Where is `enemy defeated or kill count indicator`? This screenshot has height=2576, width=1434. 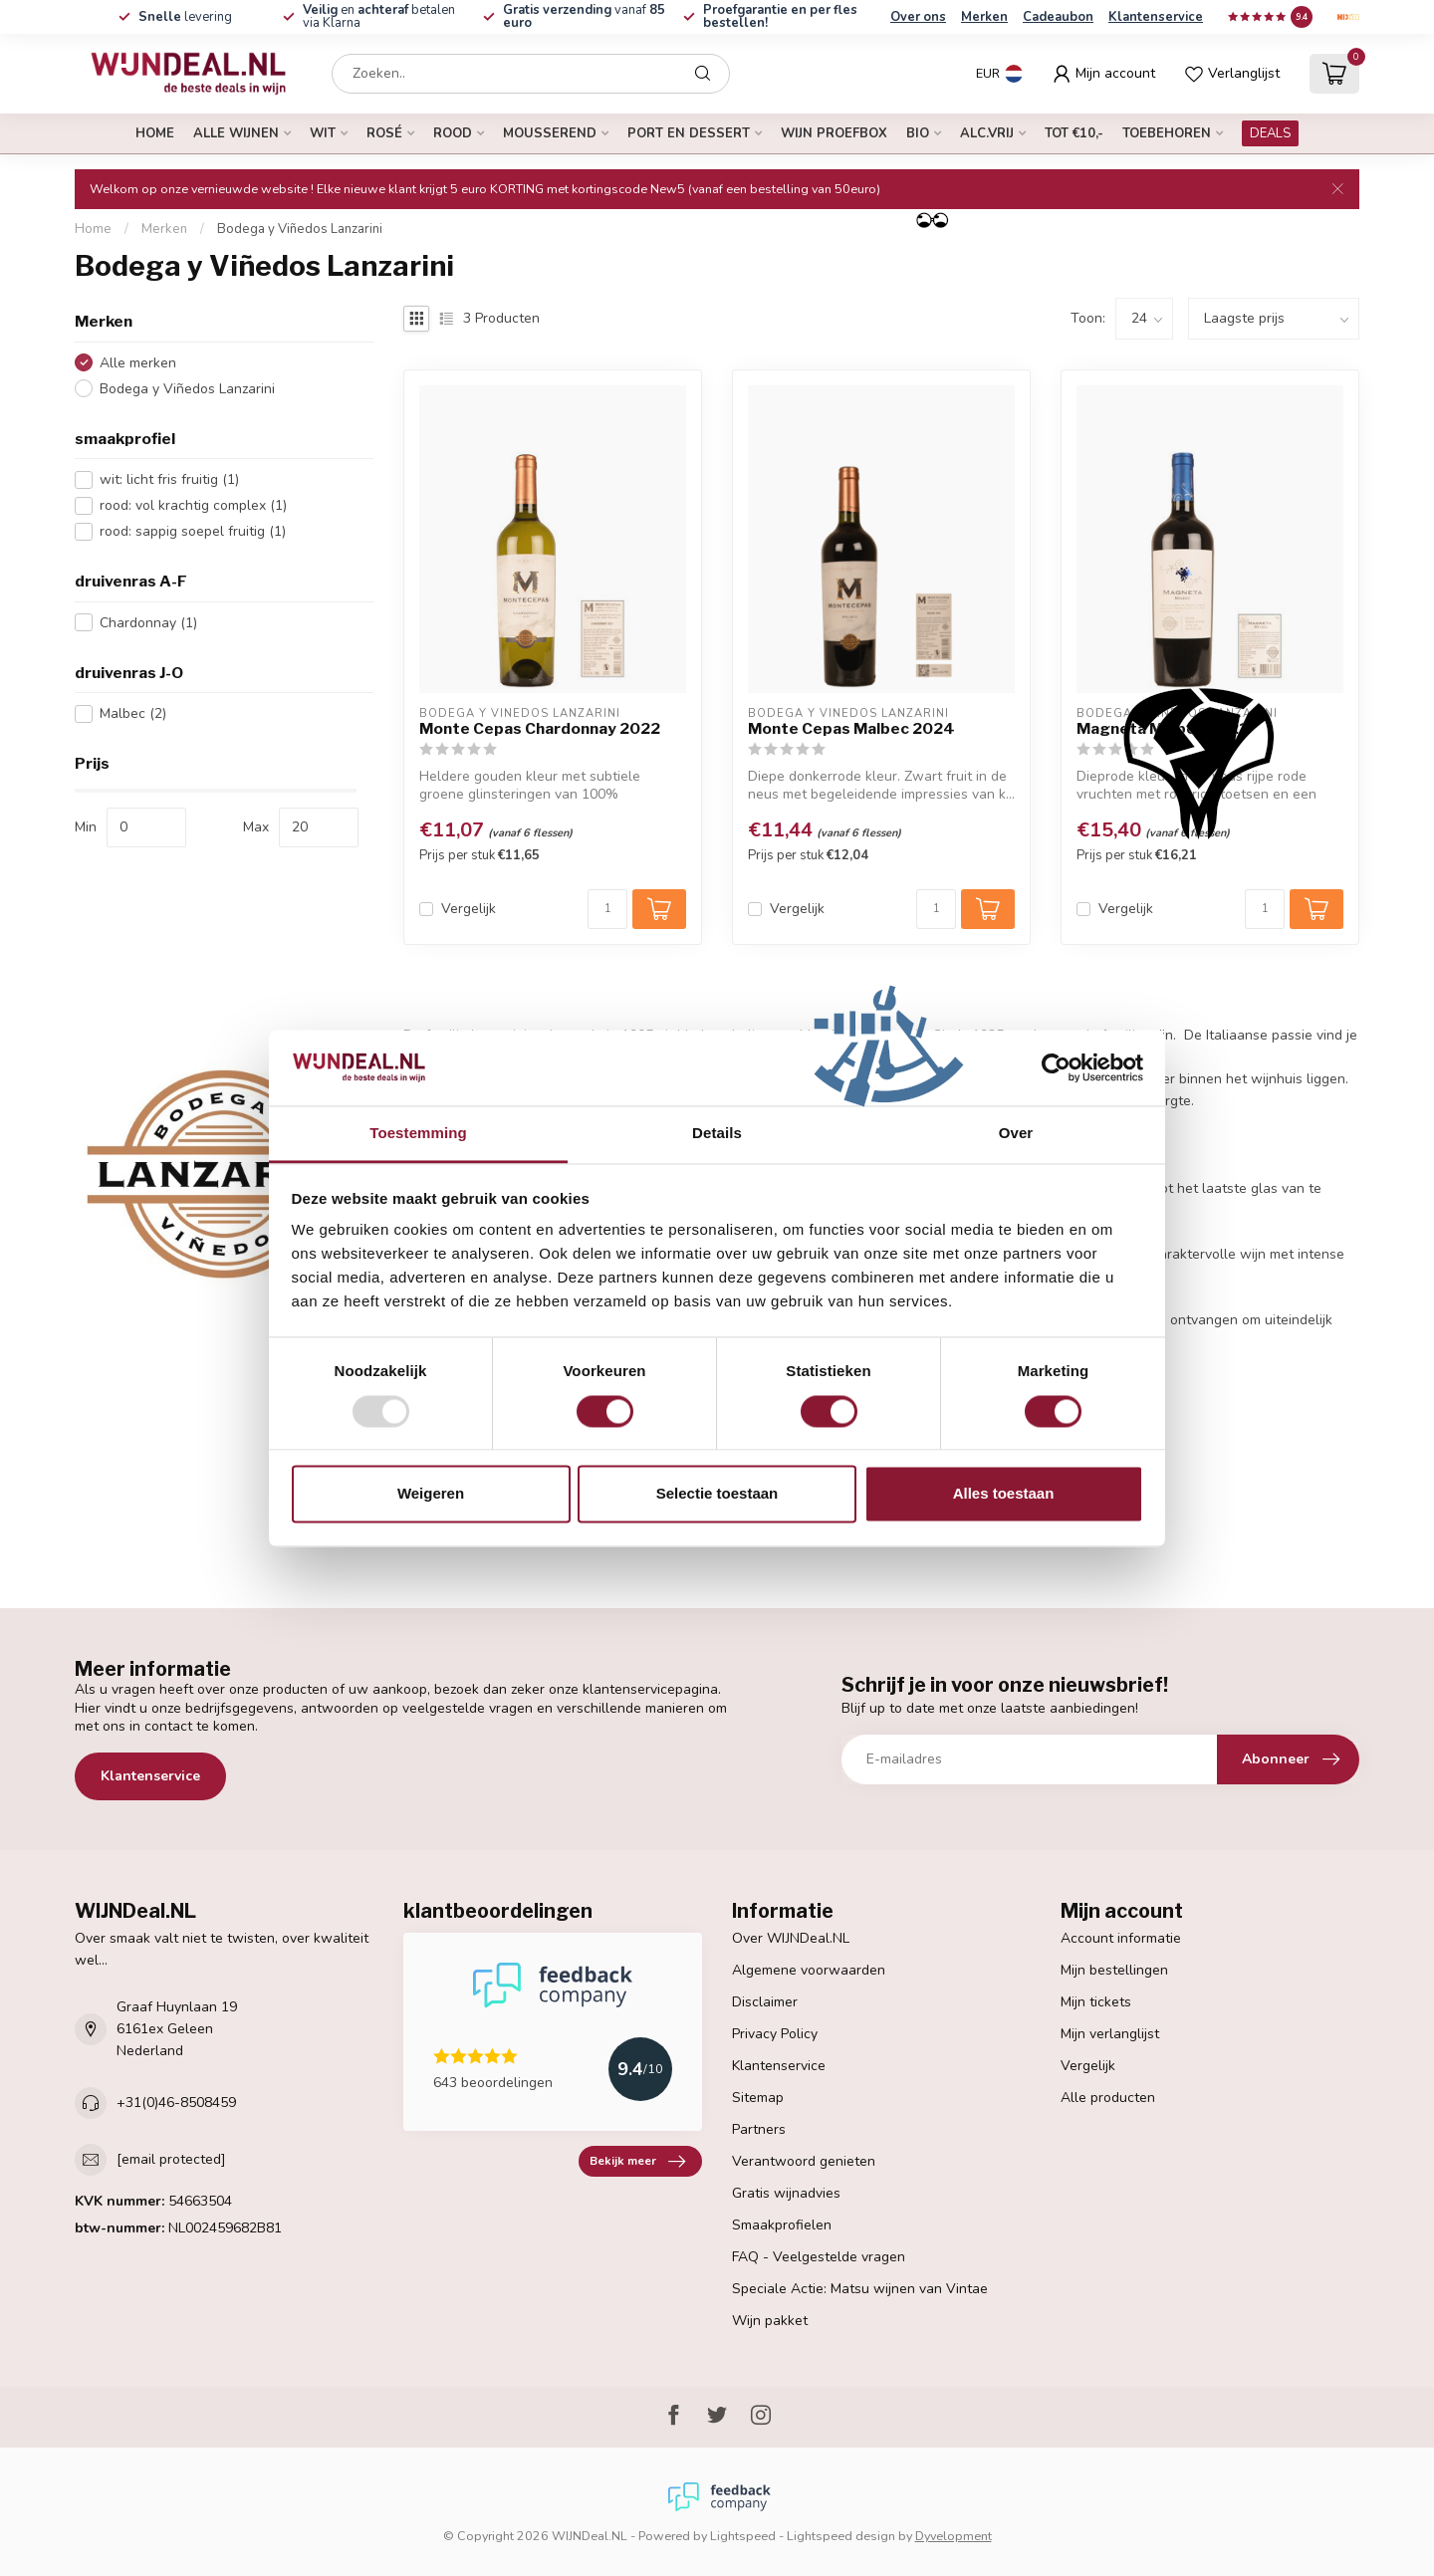
enemy defeated or kill count indicator is located at coordinates (1198, 762).